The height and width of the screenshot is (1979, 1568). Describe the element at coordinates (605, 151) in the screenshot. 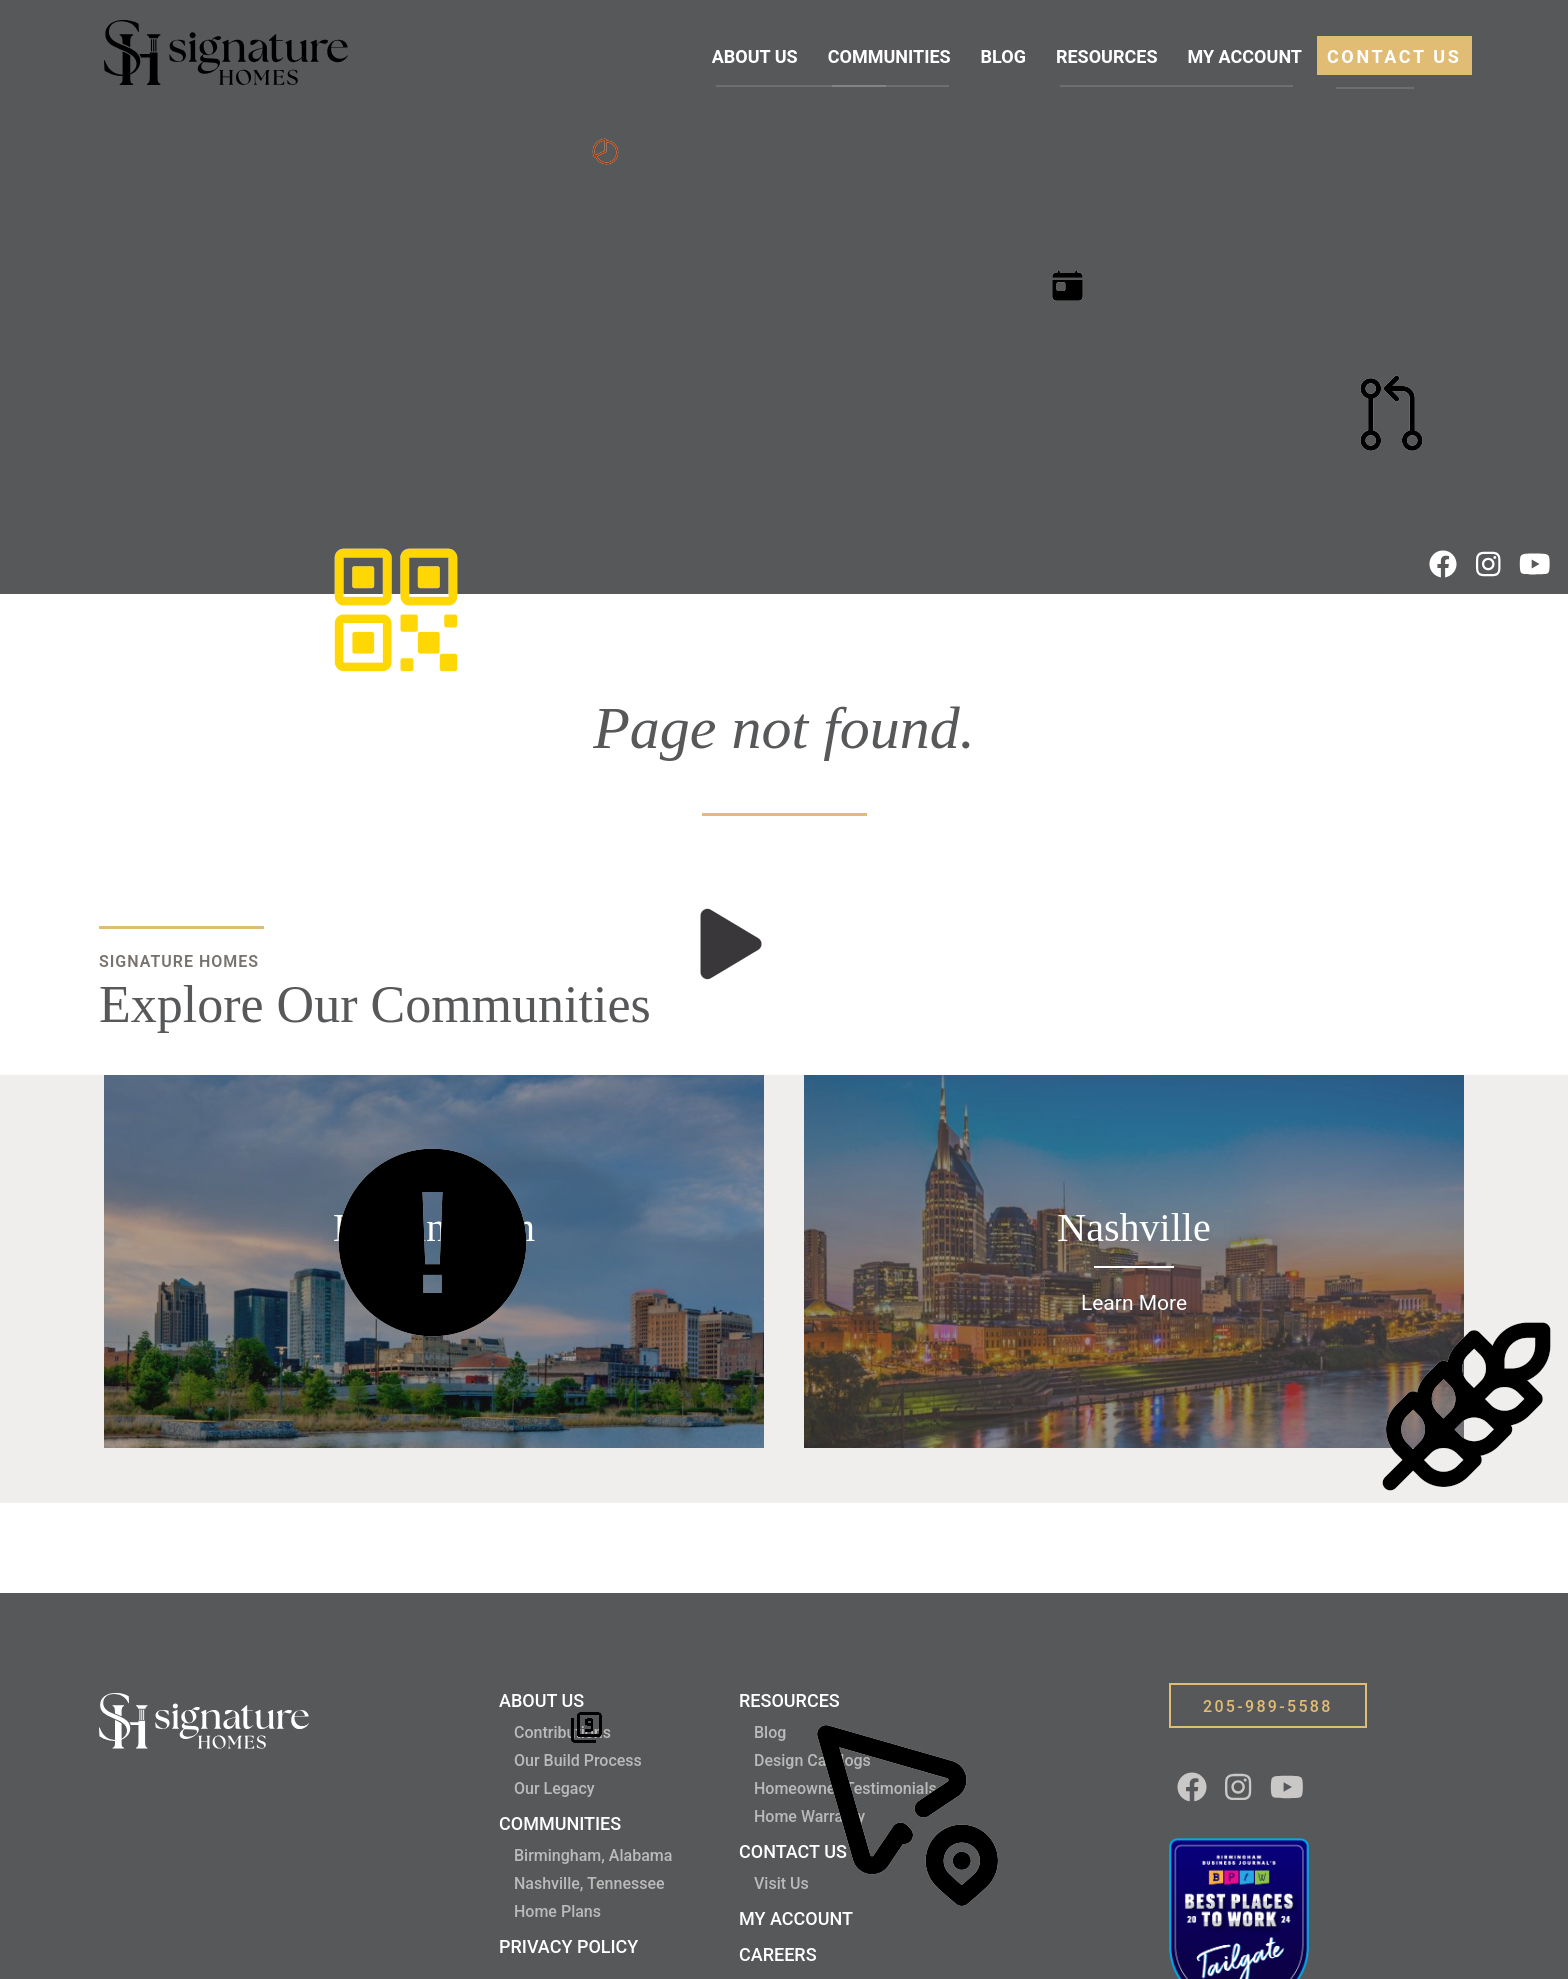

I see `view data breakdown or statistics` at that location.